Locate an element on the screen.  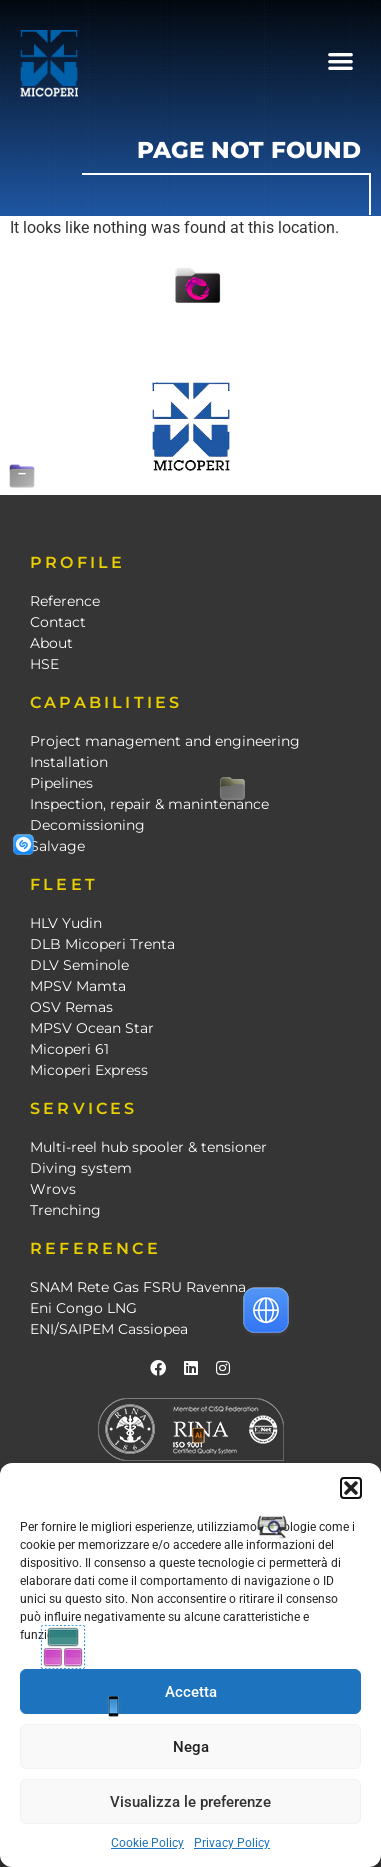
an Adobe Illustrator file is located at coordinates (198, 1435).